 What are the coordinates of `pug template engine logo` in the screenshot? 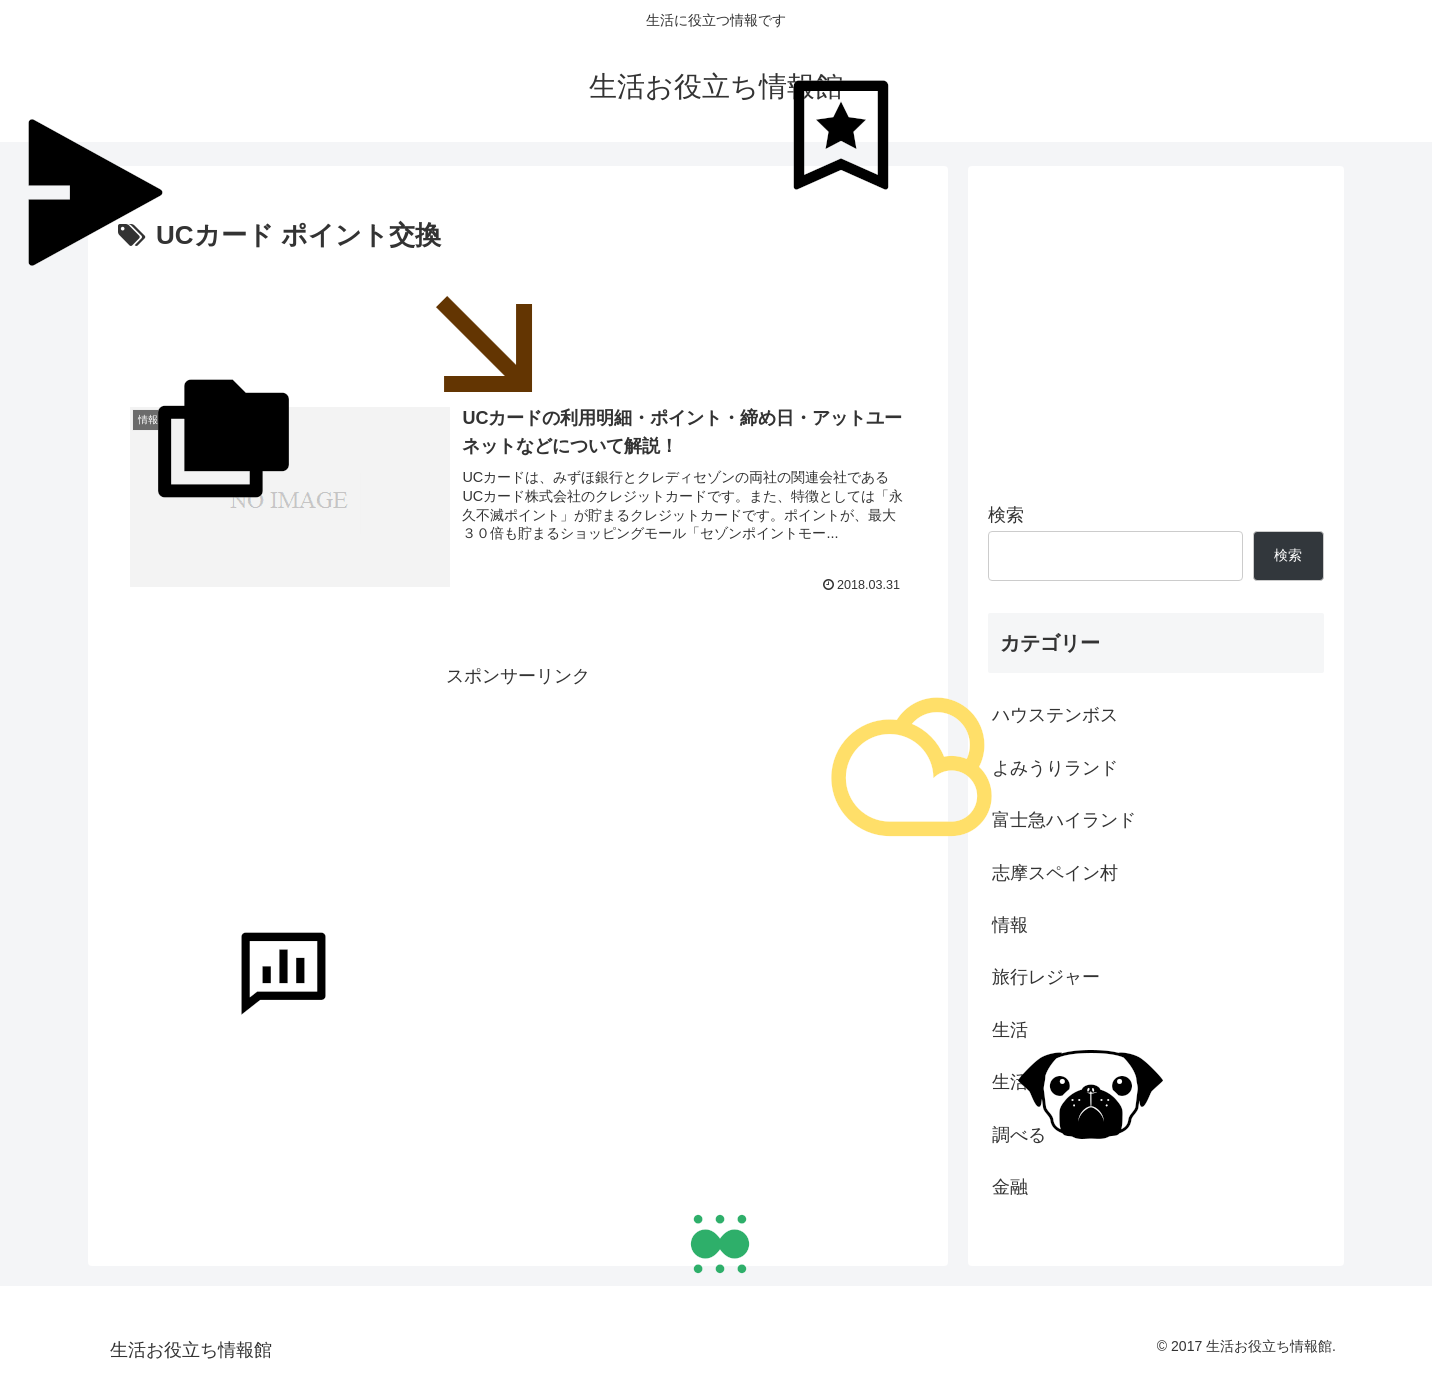 It's located at (1090, 1094).